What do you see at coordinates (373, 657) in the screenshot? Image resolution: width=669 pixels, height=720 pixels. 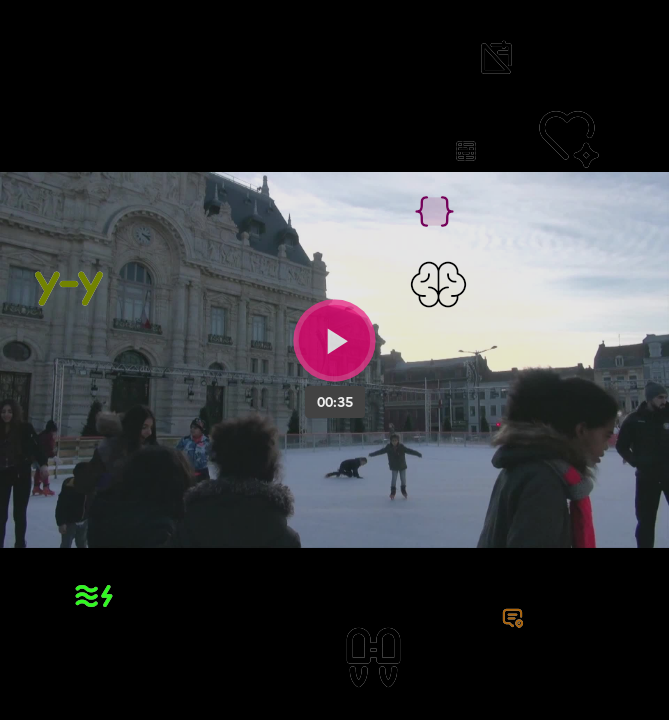 I see `access jetpack or boost feature` at bounding box center [373, 657].